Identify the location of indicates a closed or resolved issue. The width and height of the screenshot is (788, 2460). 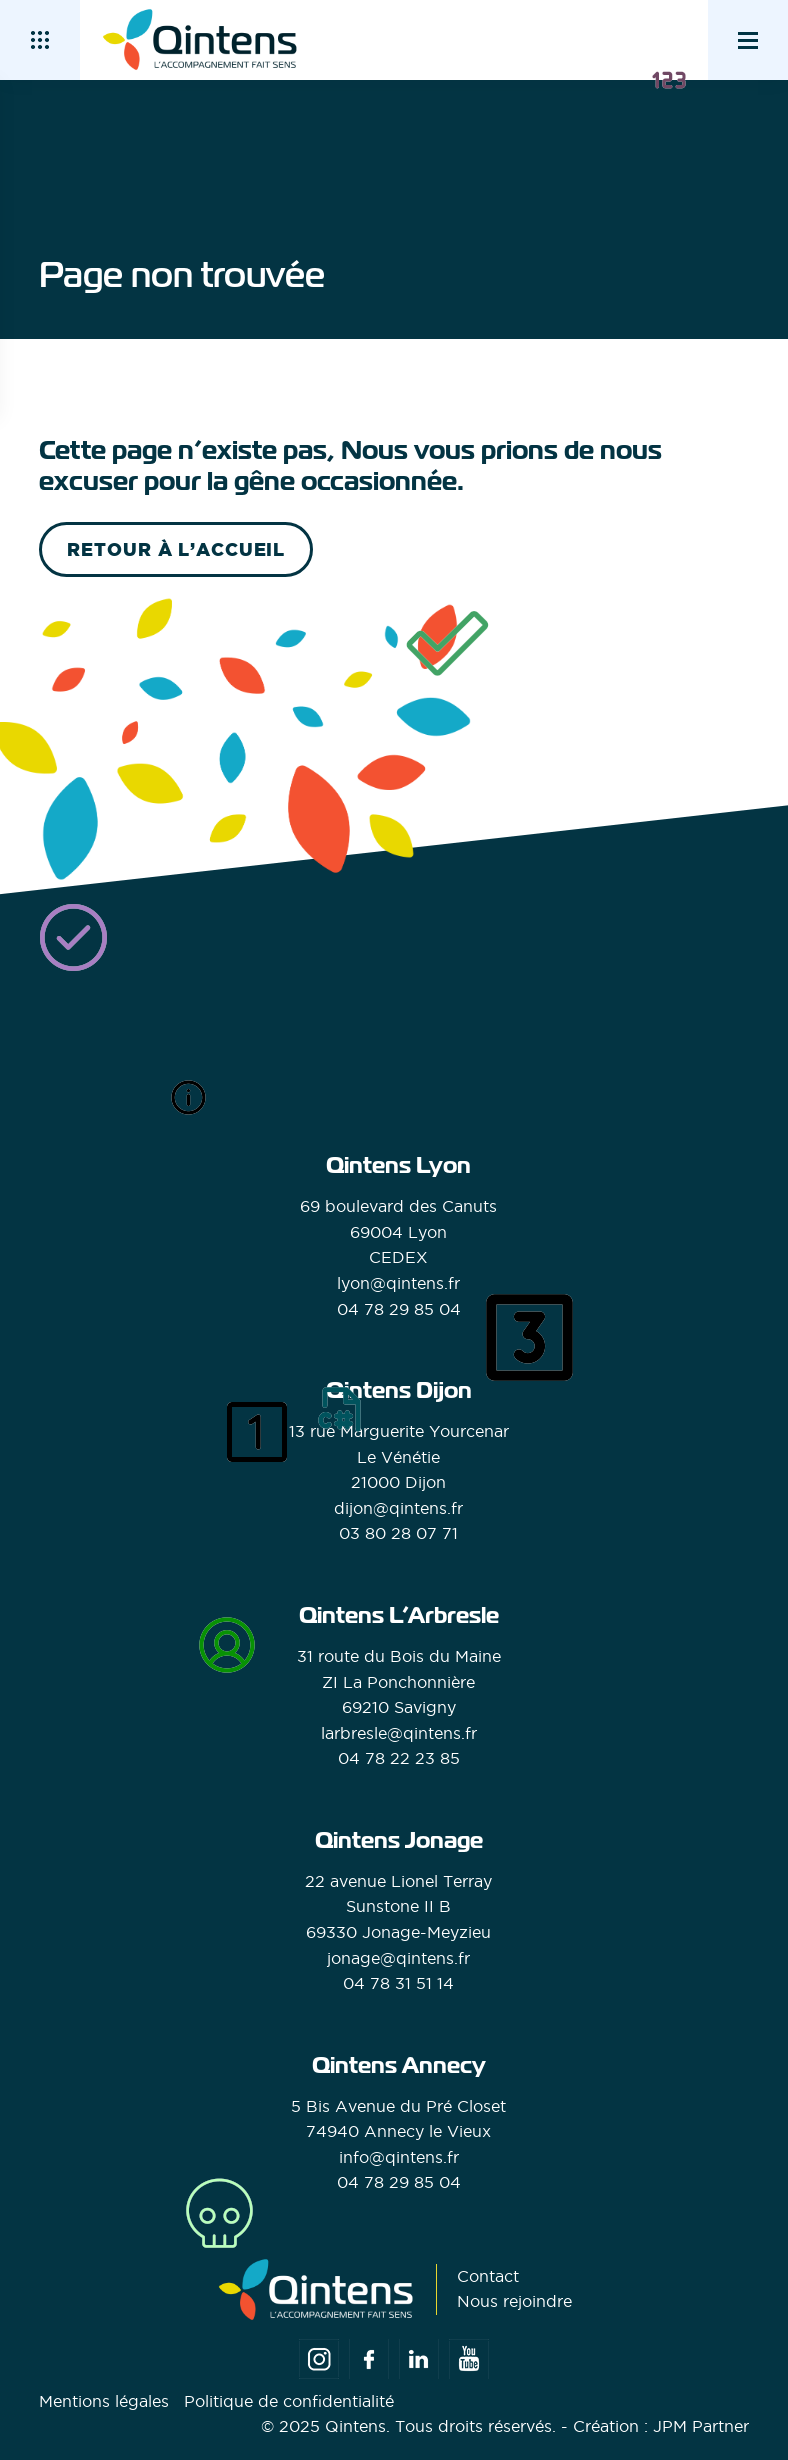
(73, 937).